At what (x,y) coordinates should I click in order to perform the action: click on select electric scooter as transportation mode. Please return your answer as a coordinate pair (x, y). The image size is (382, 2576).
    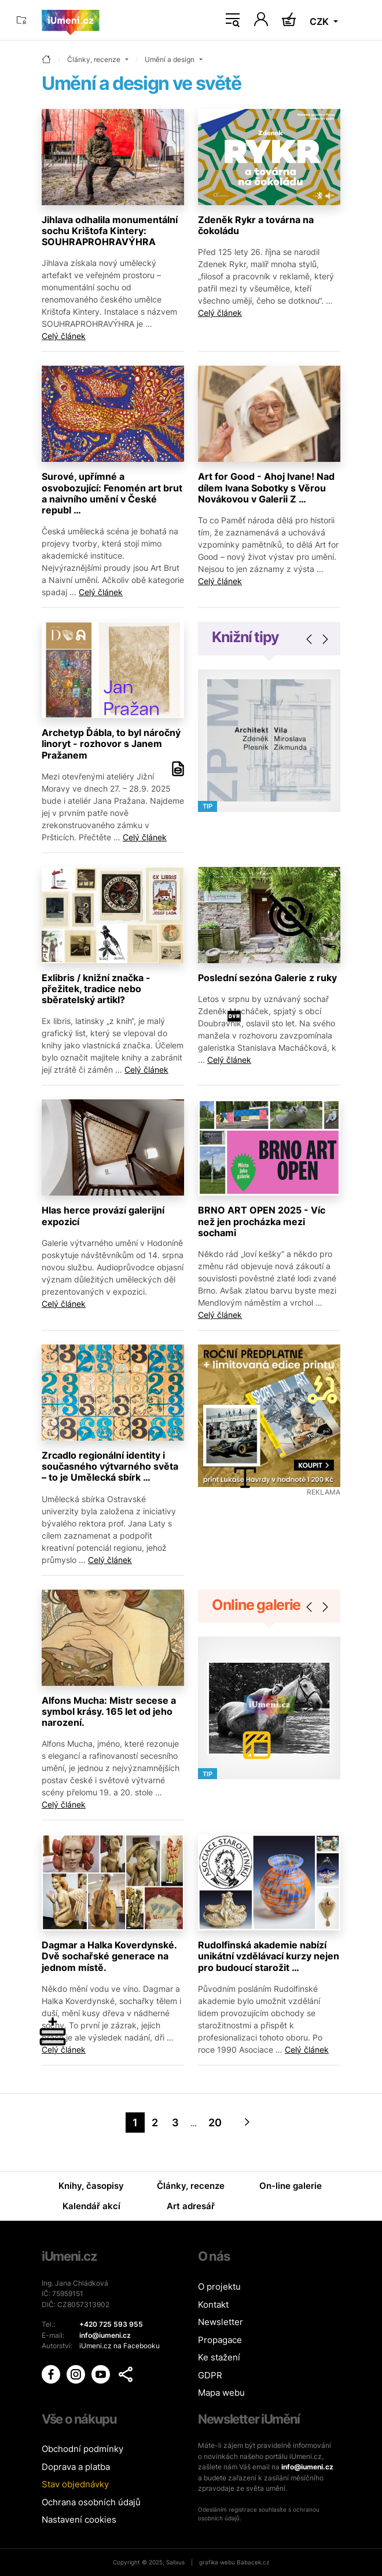
    Looking at the image, I should click on (322, 1390).